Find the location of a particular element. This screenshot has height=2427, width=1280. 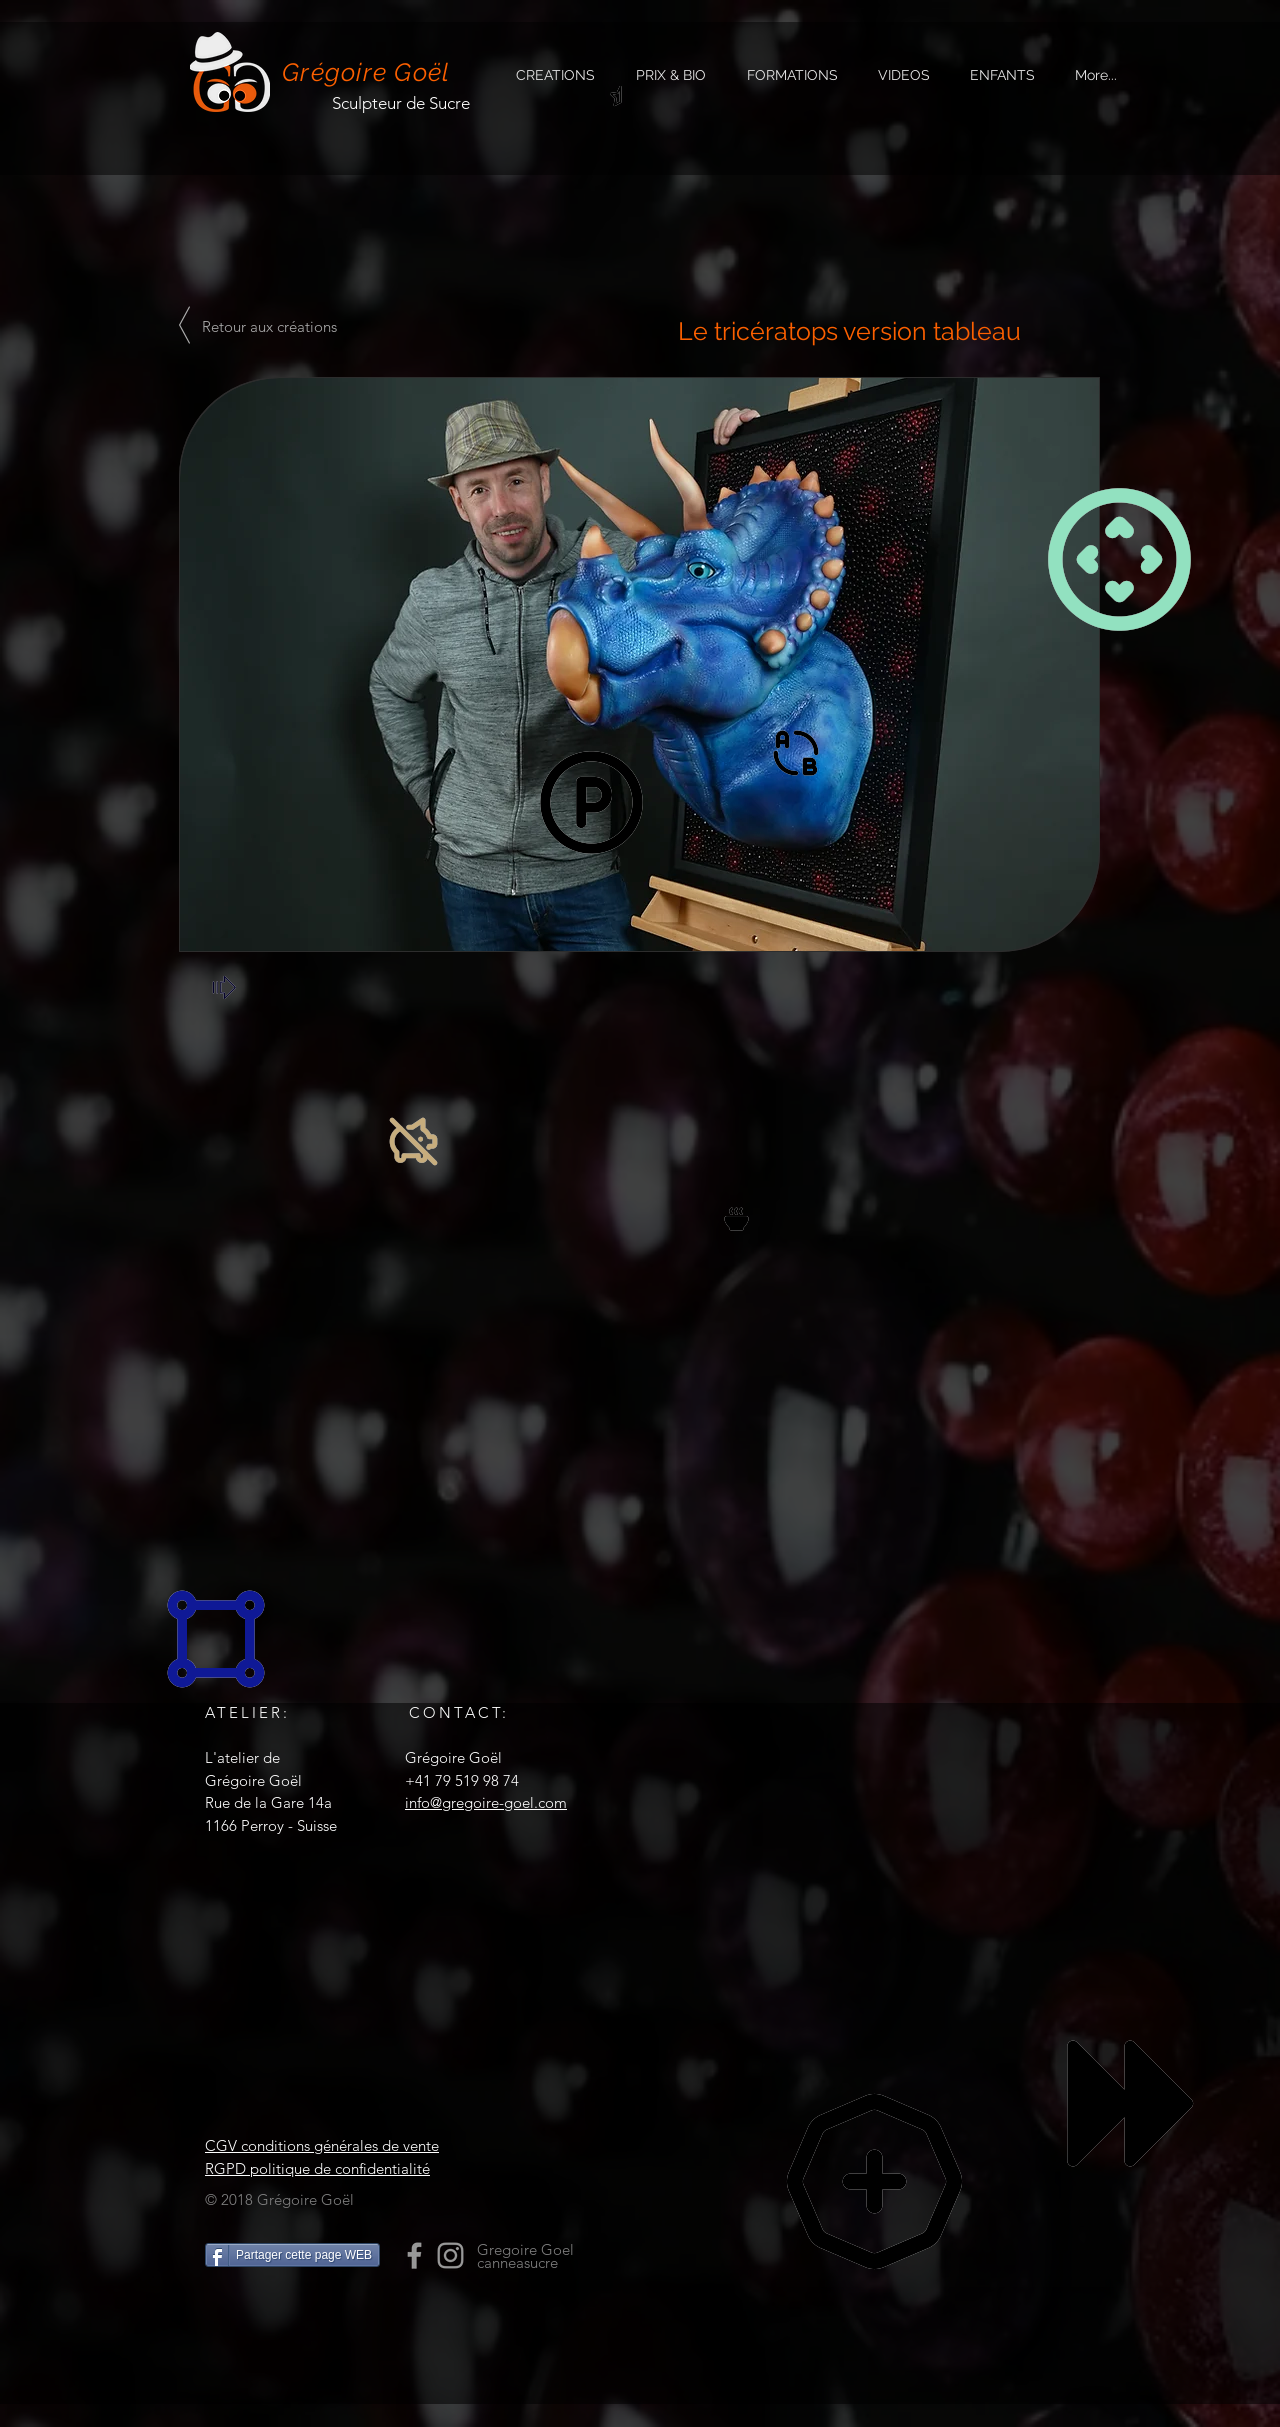

switch between option A and option B is located at coordinates (796, 753).